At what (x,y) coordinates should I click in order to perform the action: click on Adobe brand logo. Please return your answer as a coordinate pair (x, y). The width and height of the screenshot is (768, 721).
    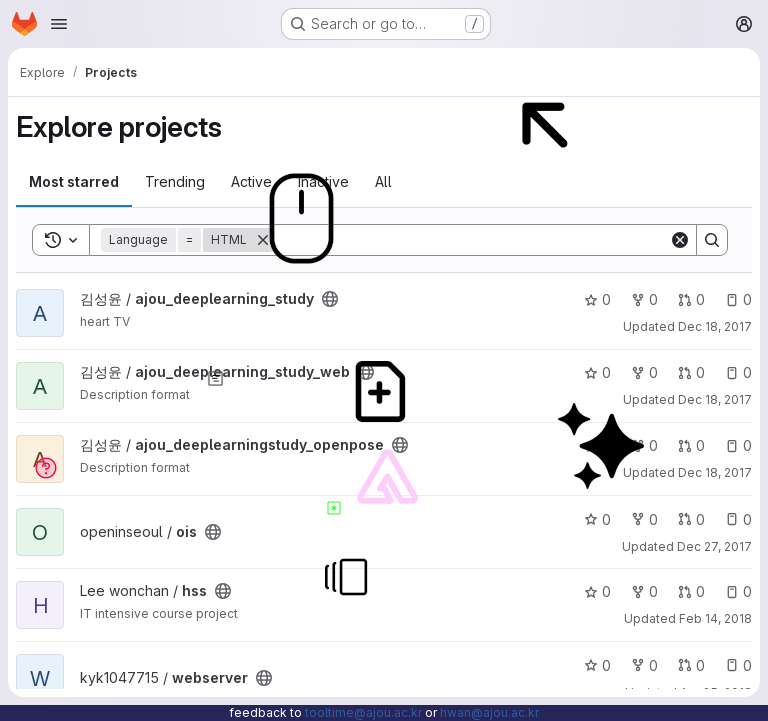
    Looking at the image, I should click on (387, 476).